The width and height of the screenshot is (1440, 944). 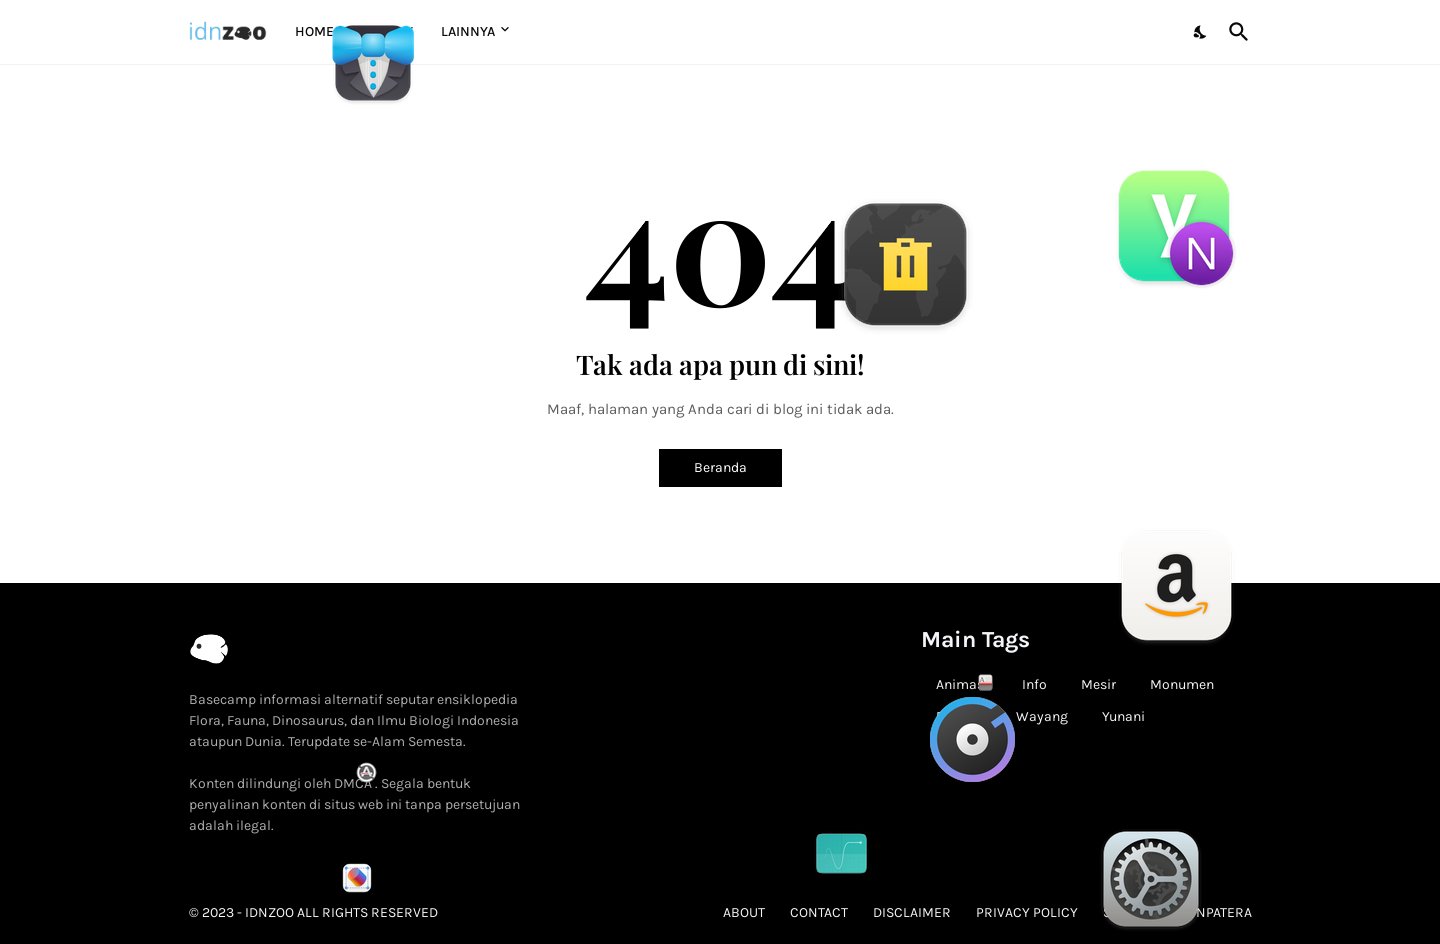 What do you see at coordinates (985, 682) in the screenshot?
I see `open document scanner application` at bounding box center [985, 682].